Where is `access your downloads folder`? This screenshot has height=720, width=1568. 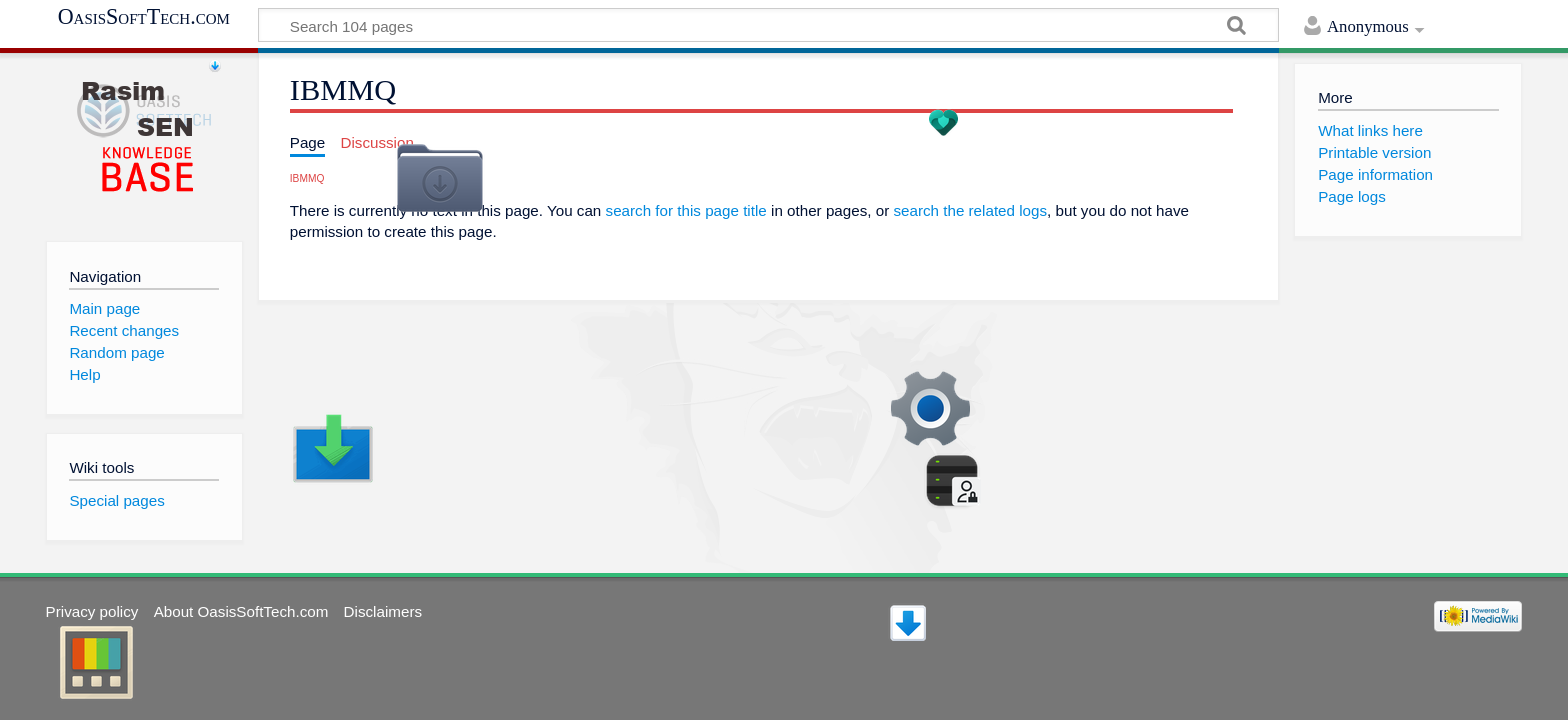 access your downloads folder is located at coordinates (440, 178).